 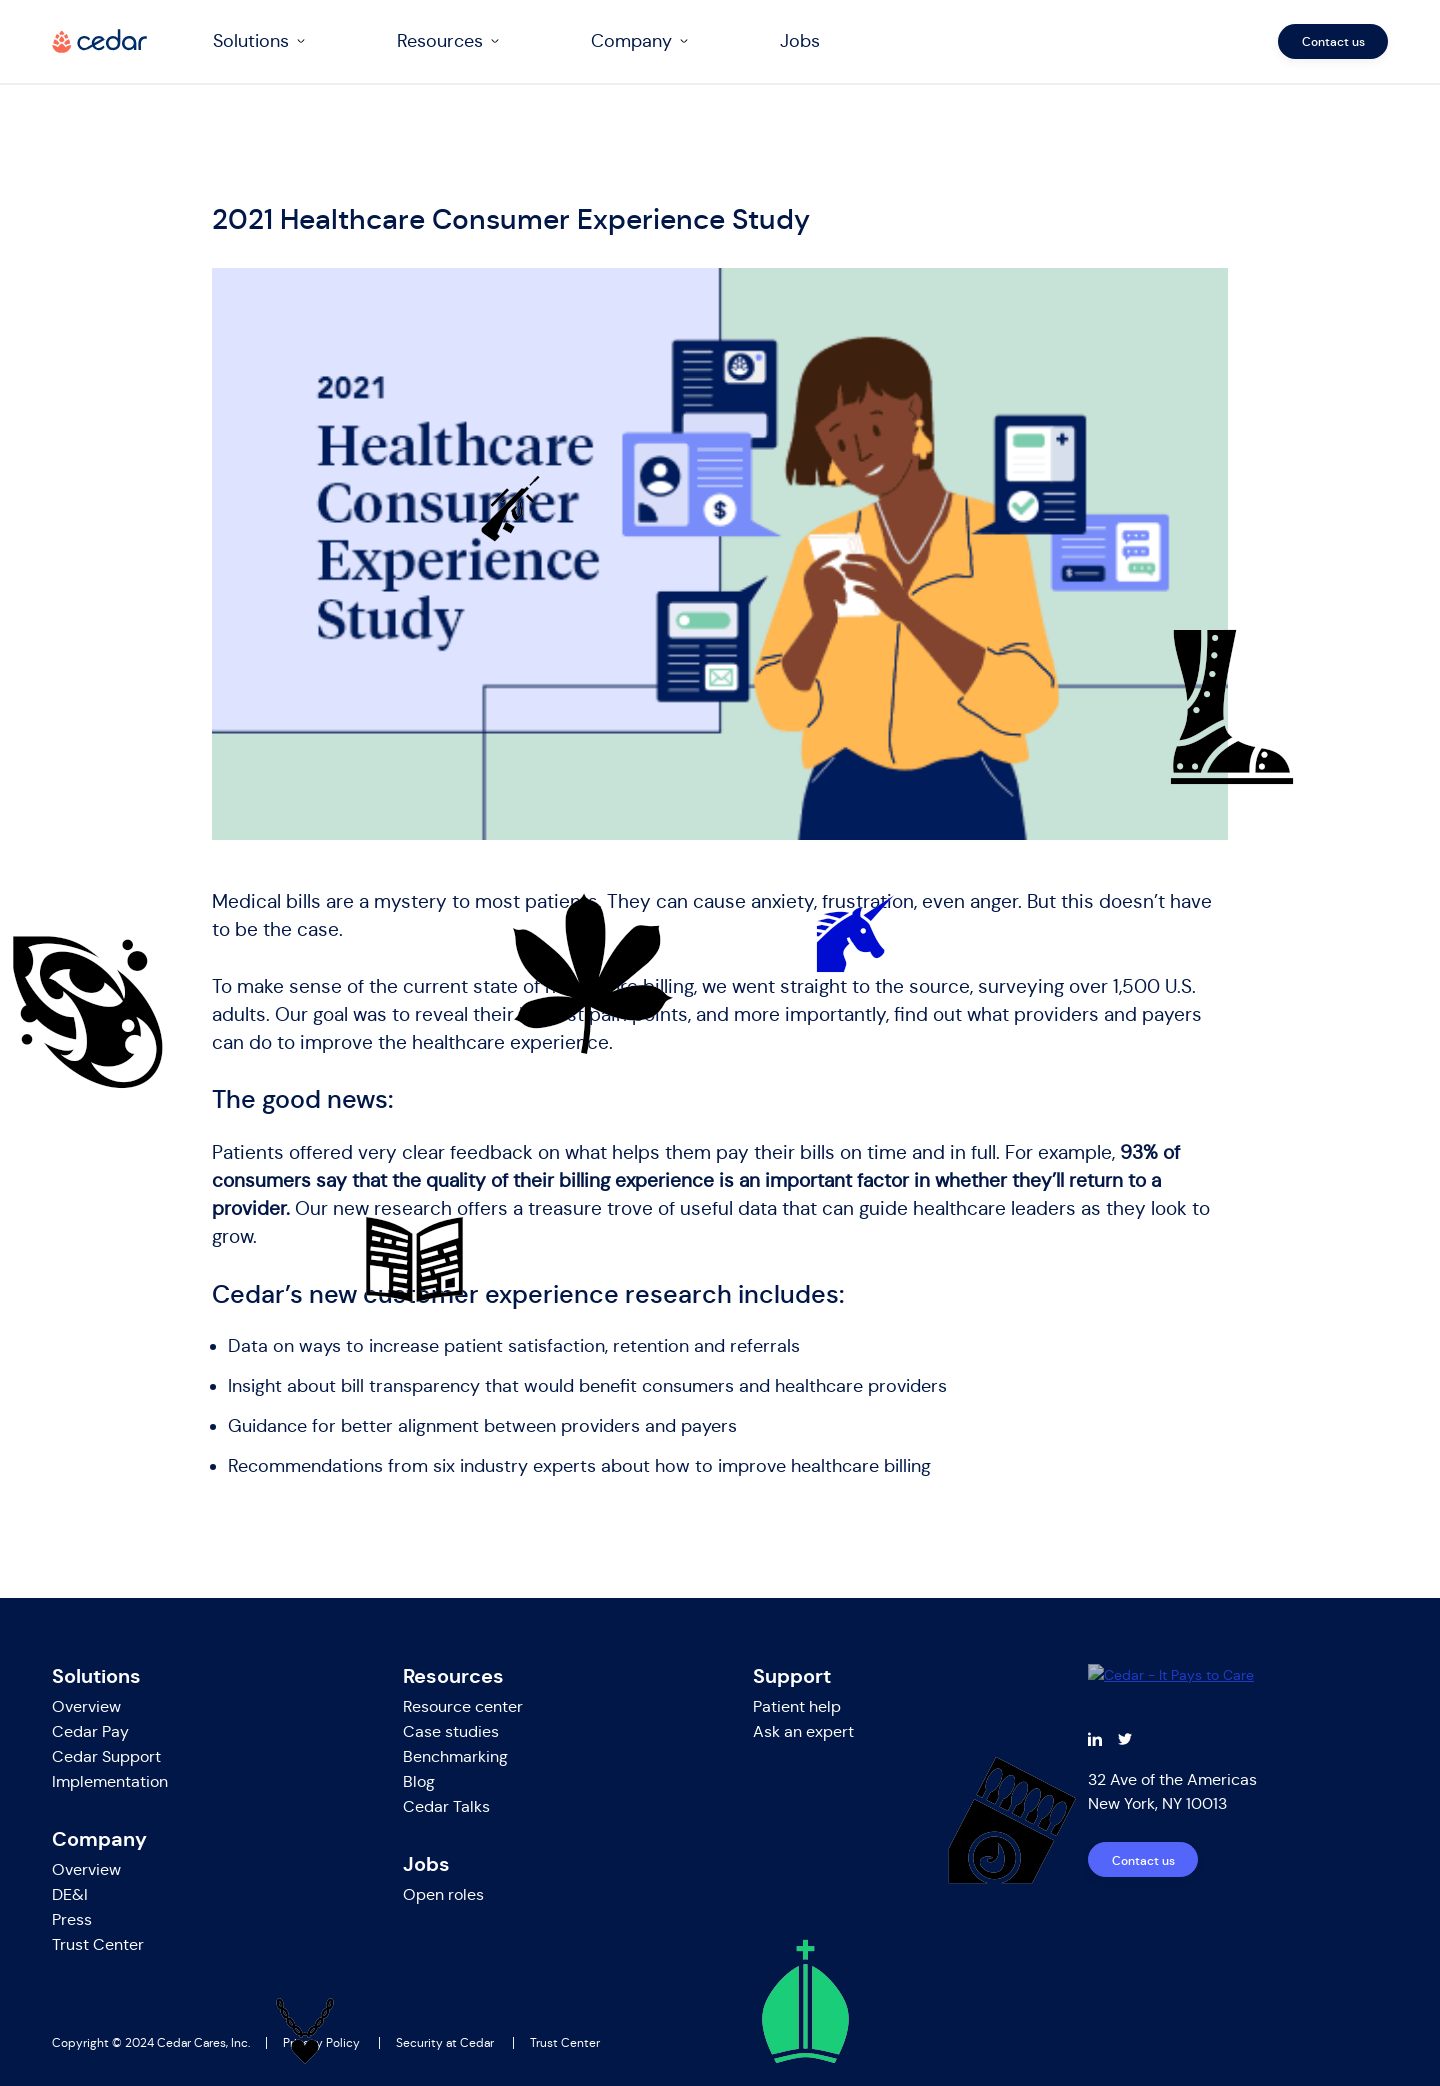 What do you see at coordinates (88, 1012) in the screenshot?
I see `cast a water-based spell or ability` at bounding box center [88, 1012].